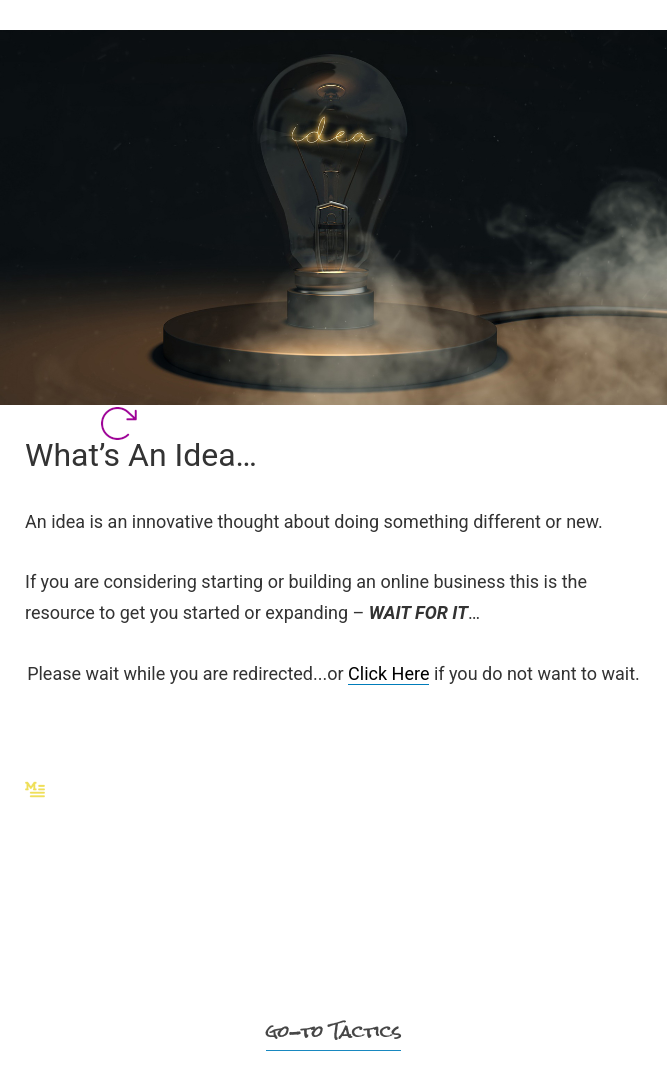 The height and width of the screenshot is (1076, 667). I want to click on refresh or reload content, so click(117, 423).